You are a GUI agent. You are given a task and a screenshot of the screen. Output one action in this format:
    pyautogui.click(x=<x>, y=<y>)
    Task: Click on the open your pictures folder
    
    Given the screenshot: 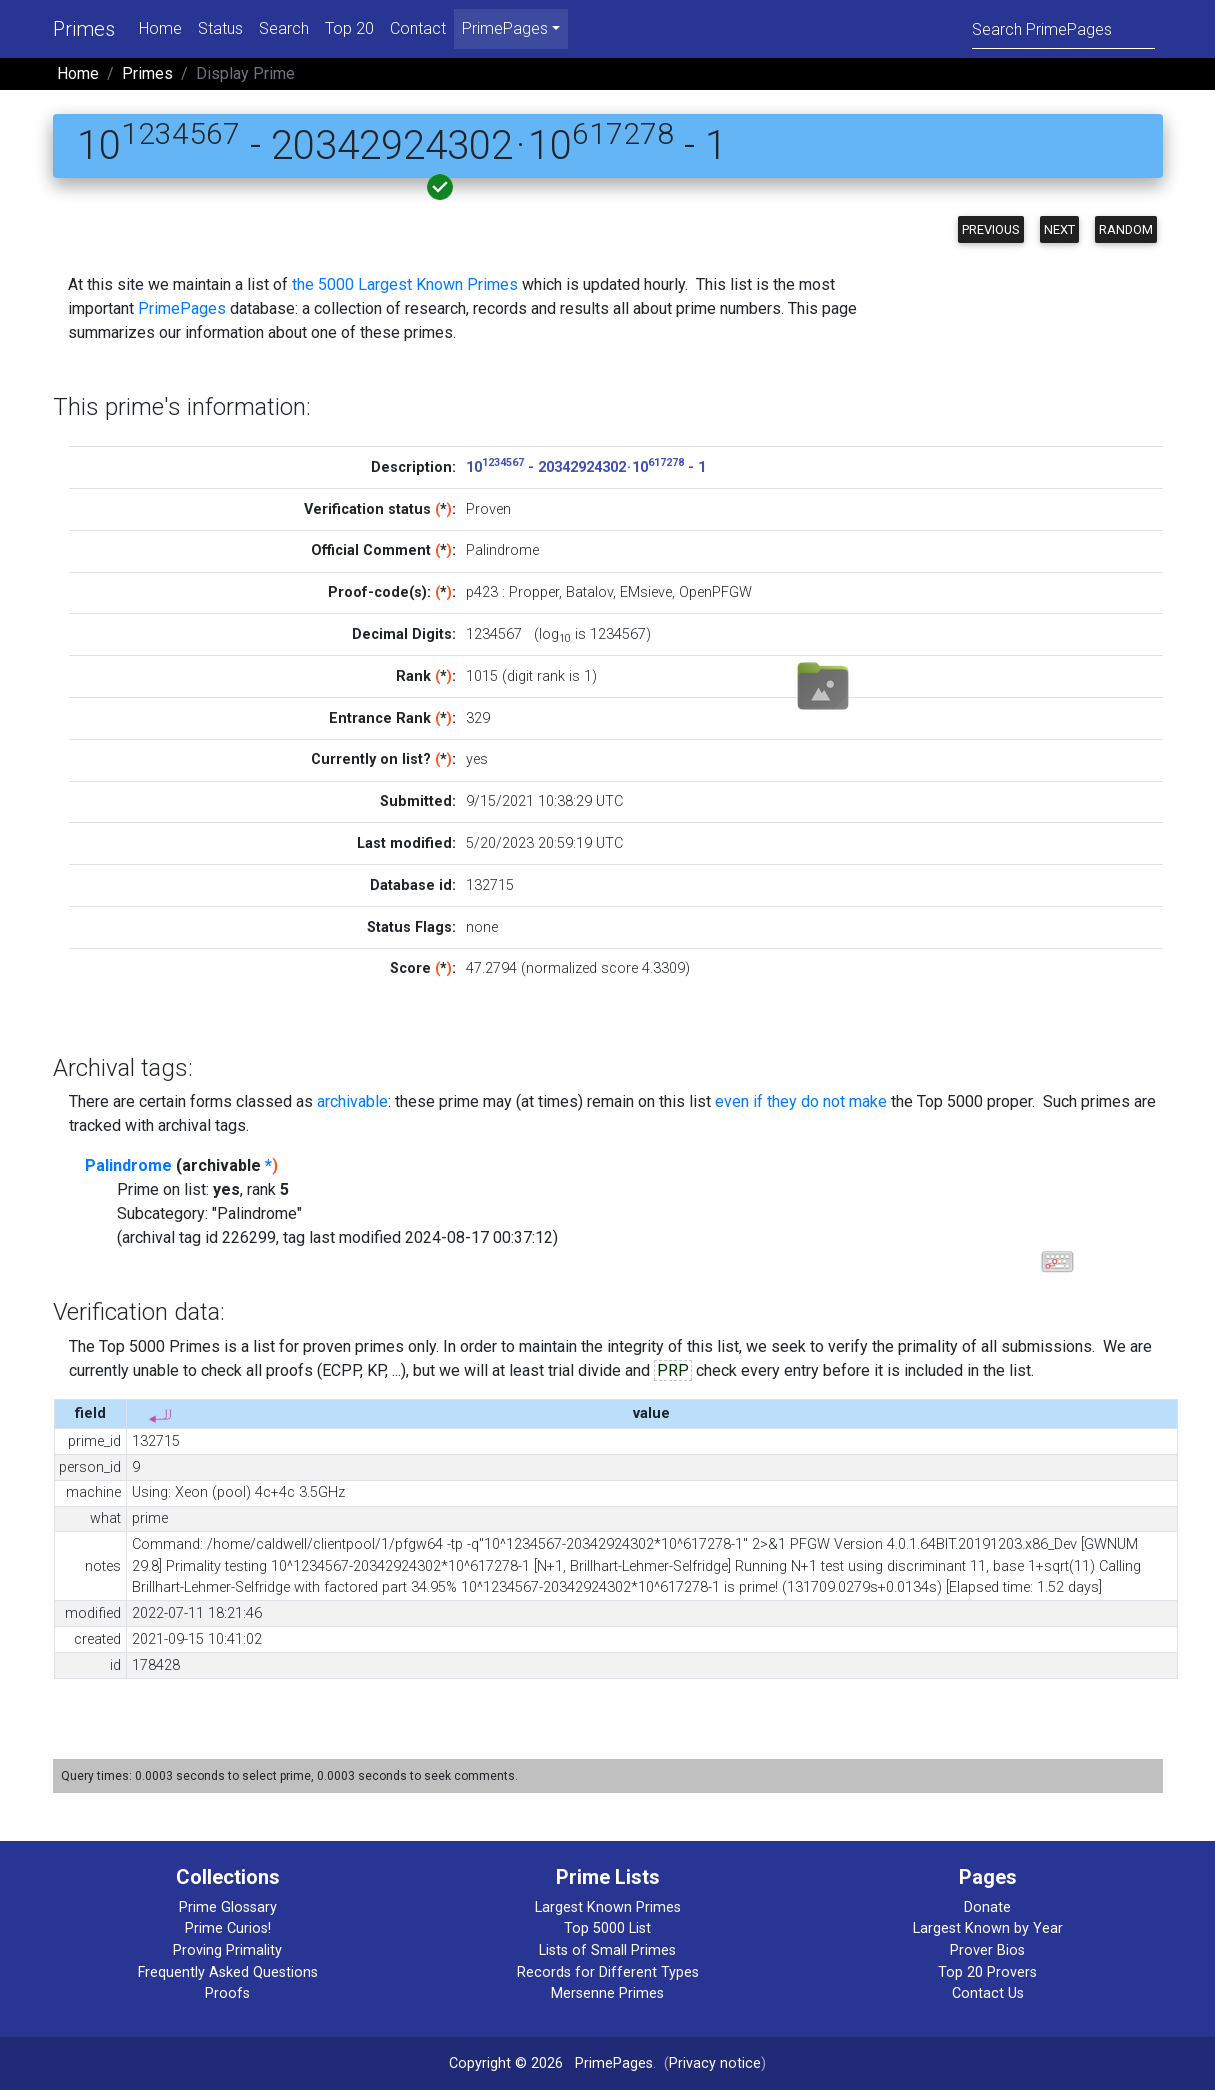 What is the action you would take?
    pyautogui.click(x=823, y=686)
    